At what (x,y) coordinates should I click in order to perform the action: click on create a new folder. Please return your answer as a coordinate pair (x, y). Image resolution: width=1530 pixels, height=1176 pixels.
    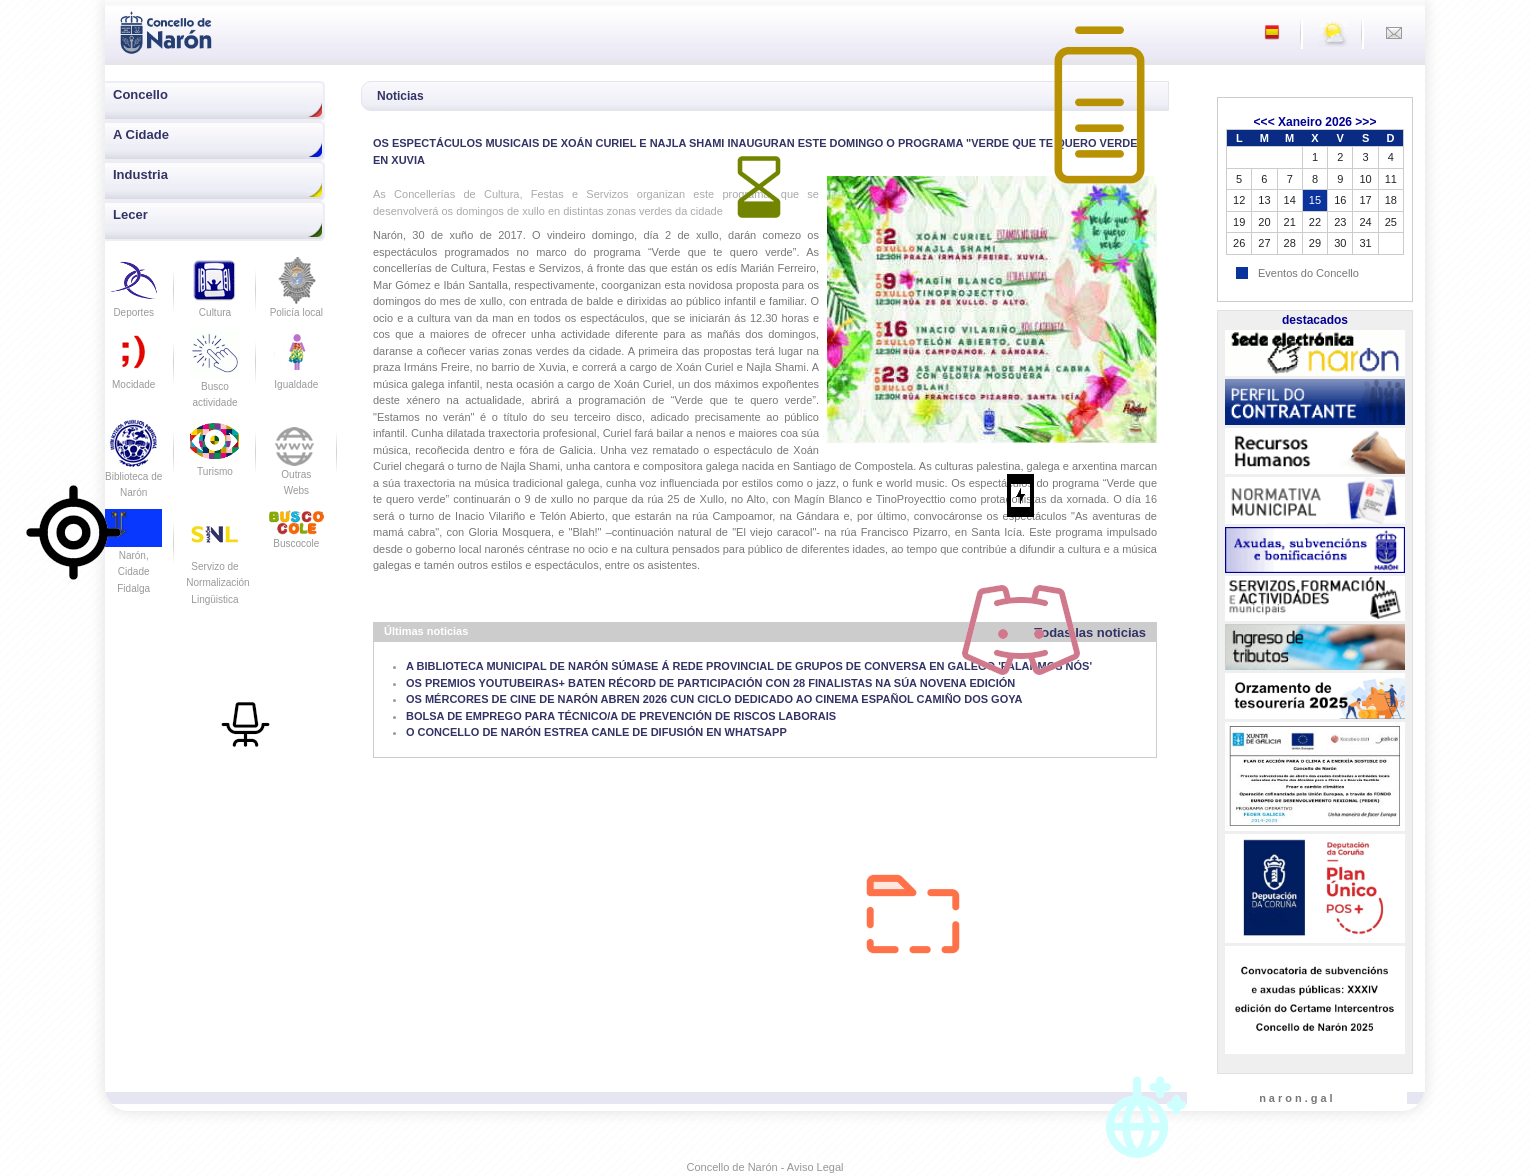
    Looking at the image, I should click on (913, 914).